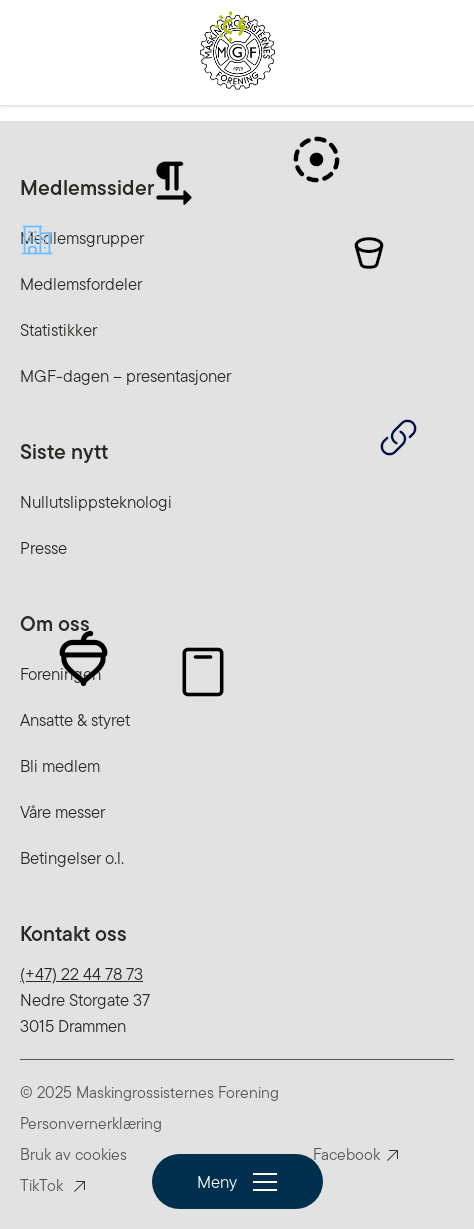 Image resolution: width=474 pixels, height=1229 pixels. Describe the element at coordinates (37, 240) in the screenshot. I see `view office or workplace location` at that location.